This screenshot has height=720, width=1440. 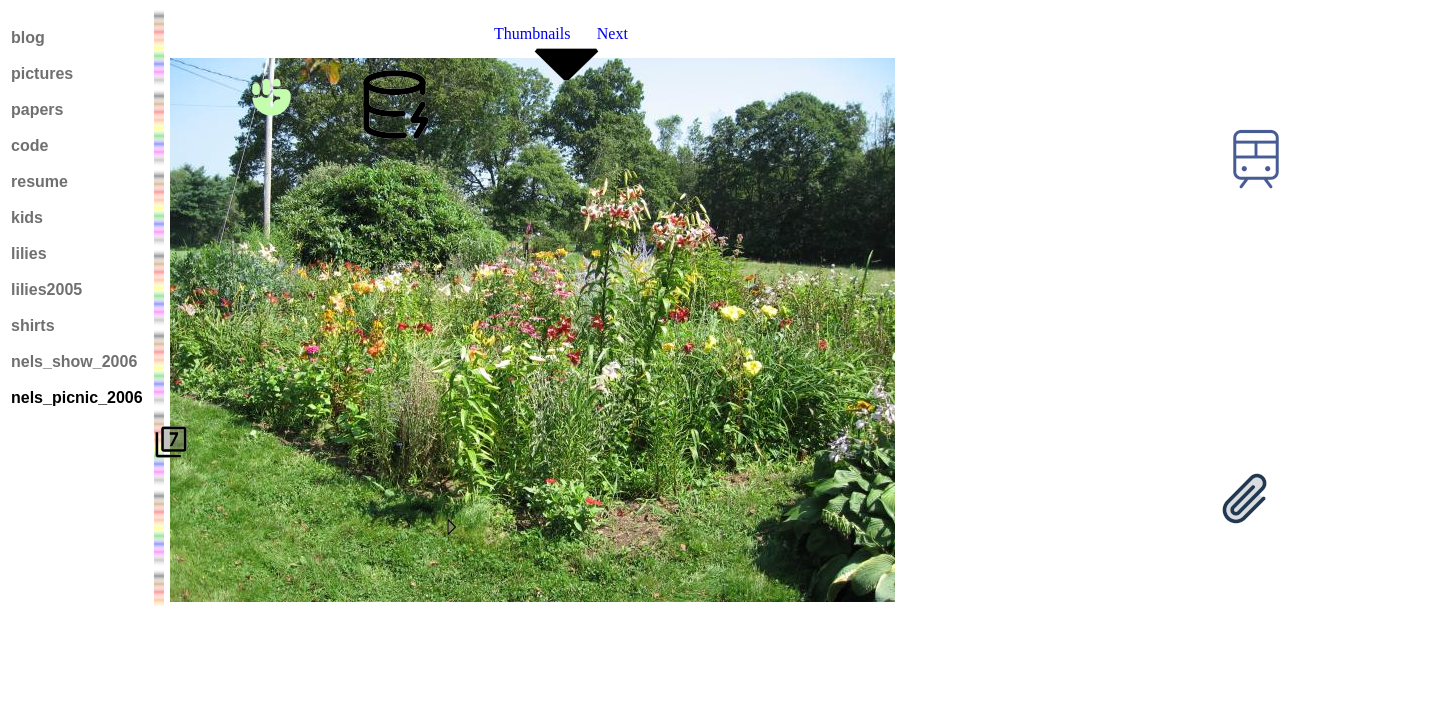 I want to click on indicates item number 7 in a numbered list or gallery, so click(x=171, y=442).